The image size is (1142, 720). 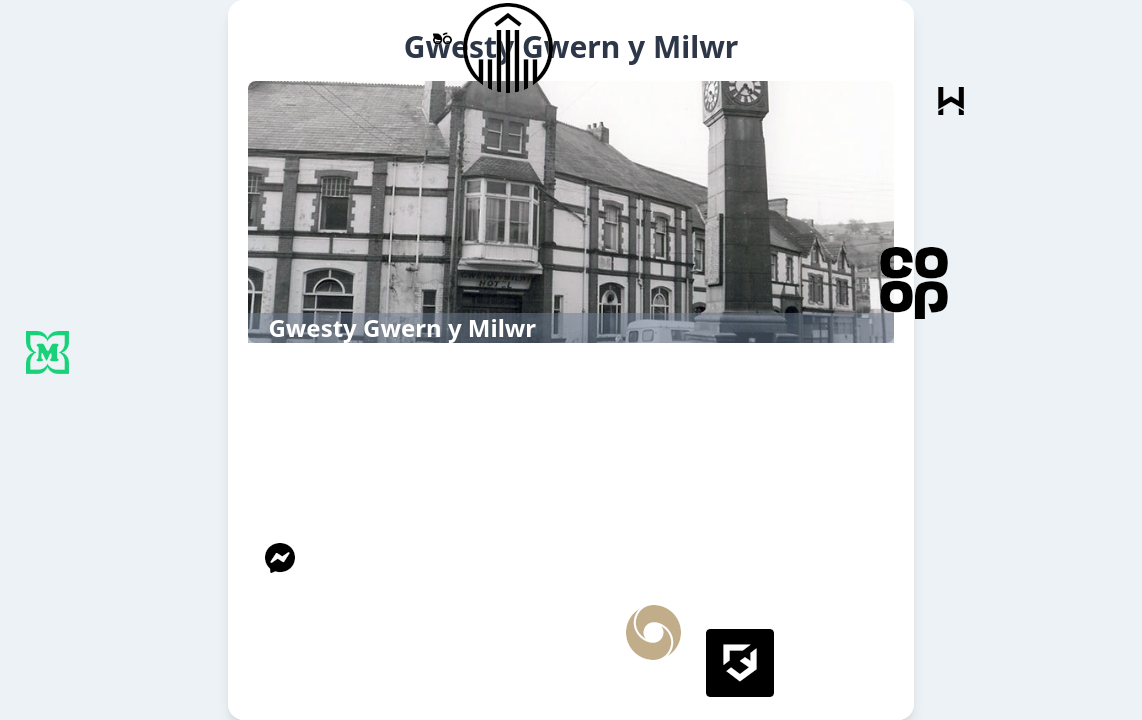 I want to click on wirsindhandwerk brand logo, so click(x=951, y=101).